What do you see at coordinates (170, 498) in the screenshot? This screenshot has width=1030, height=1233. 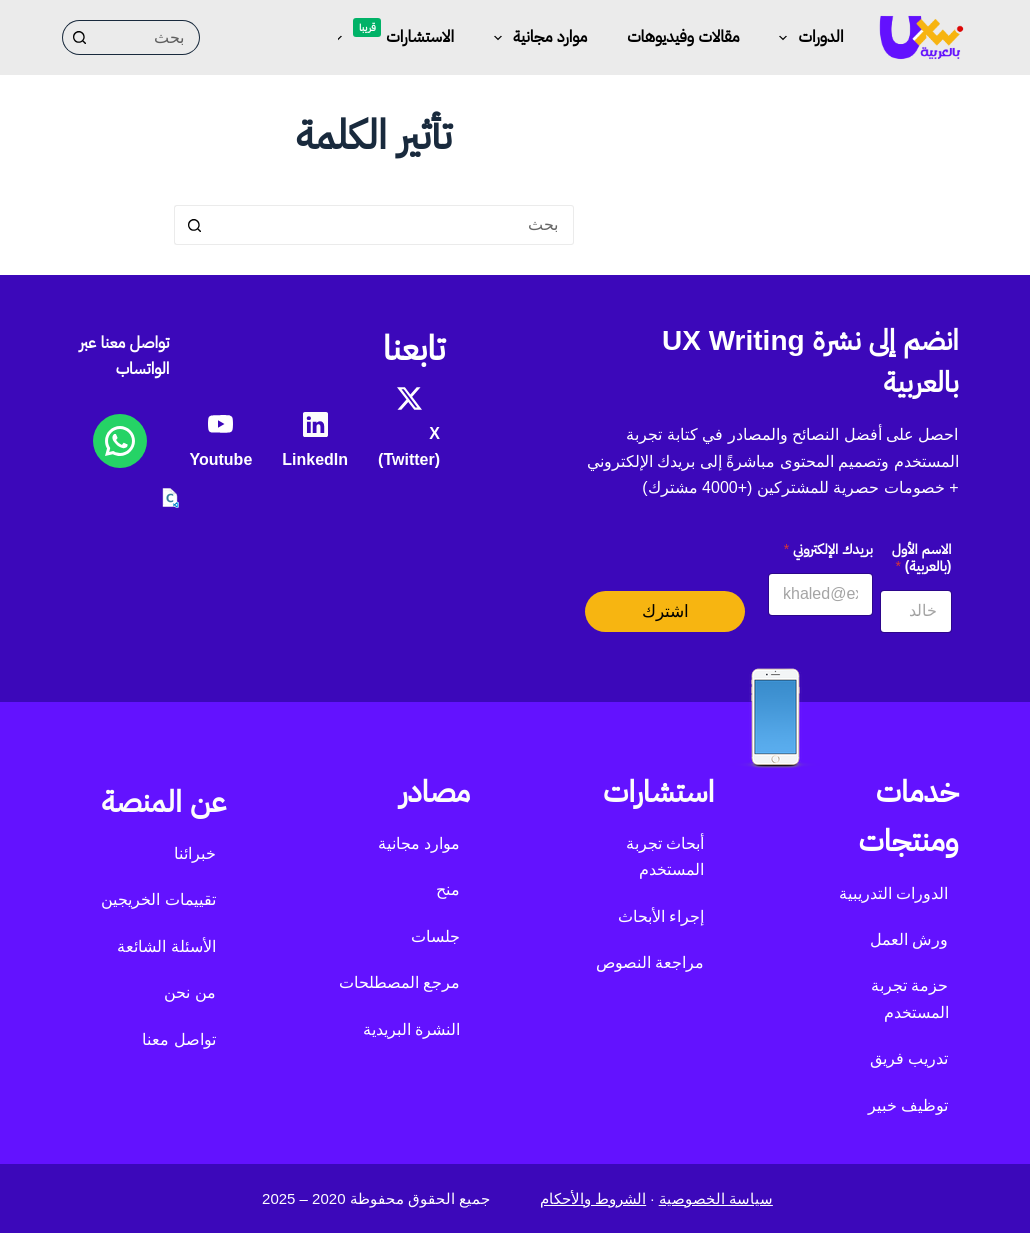 I see `open a C programming file in Visual Studio Code` at bounding box center [170, 498].